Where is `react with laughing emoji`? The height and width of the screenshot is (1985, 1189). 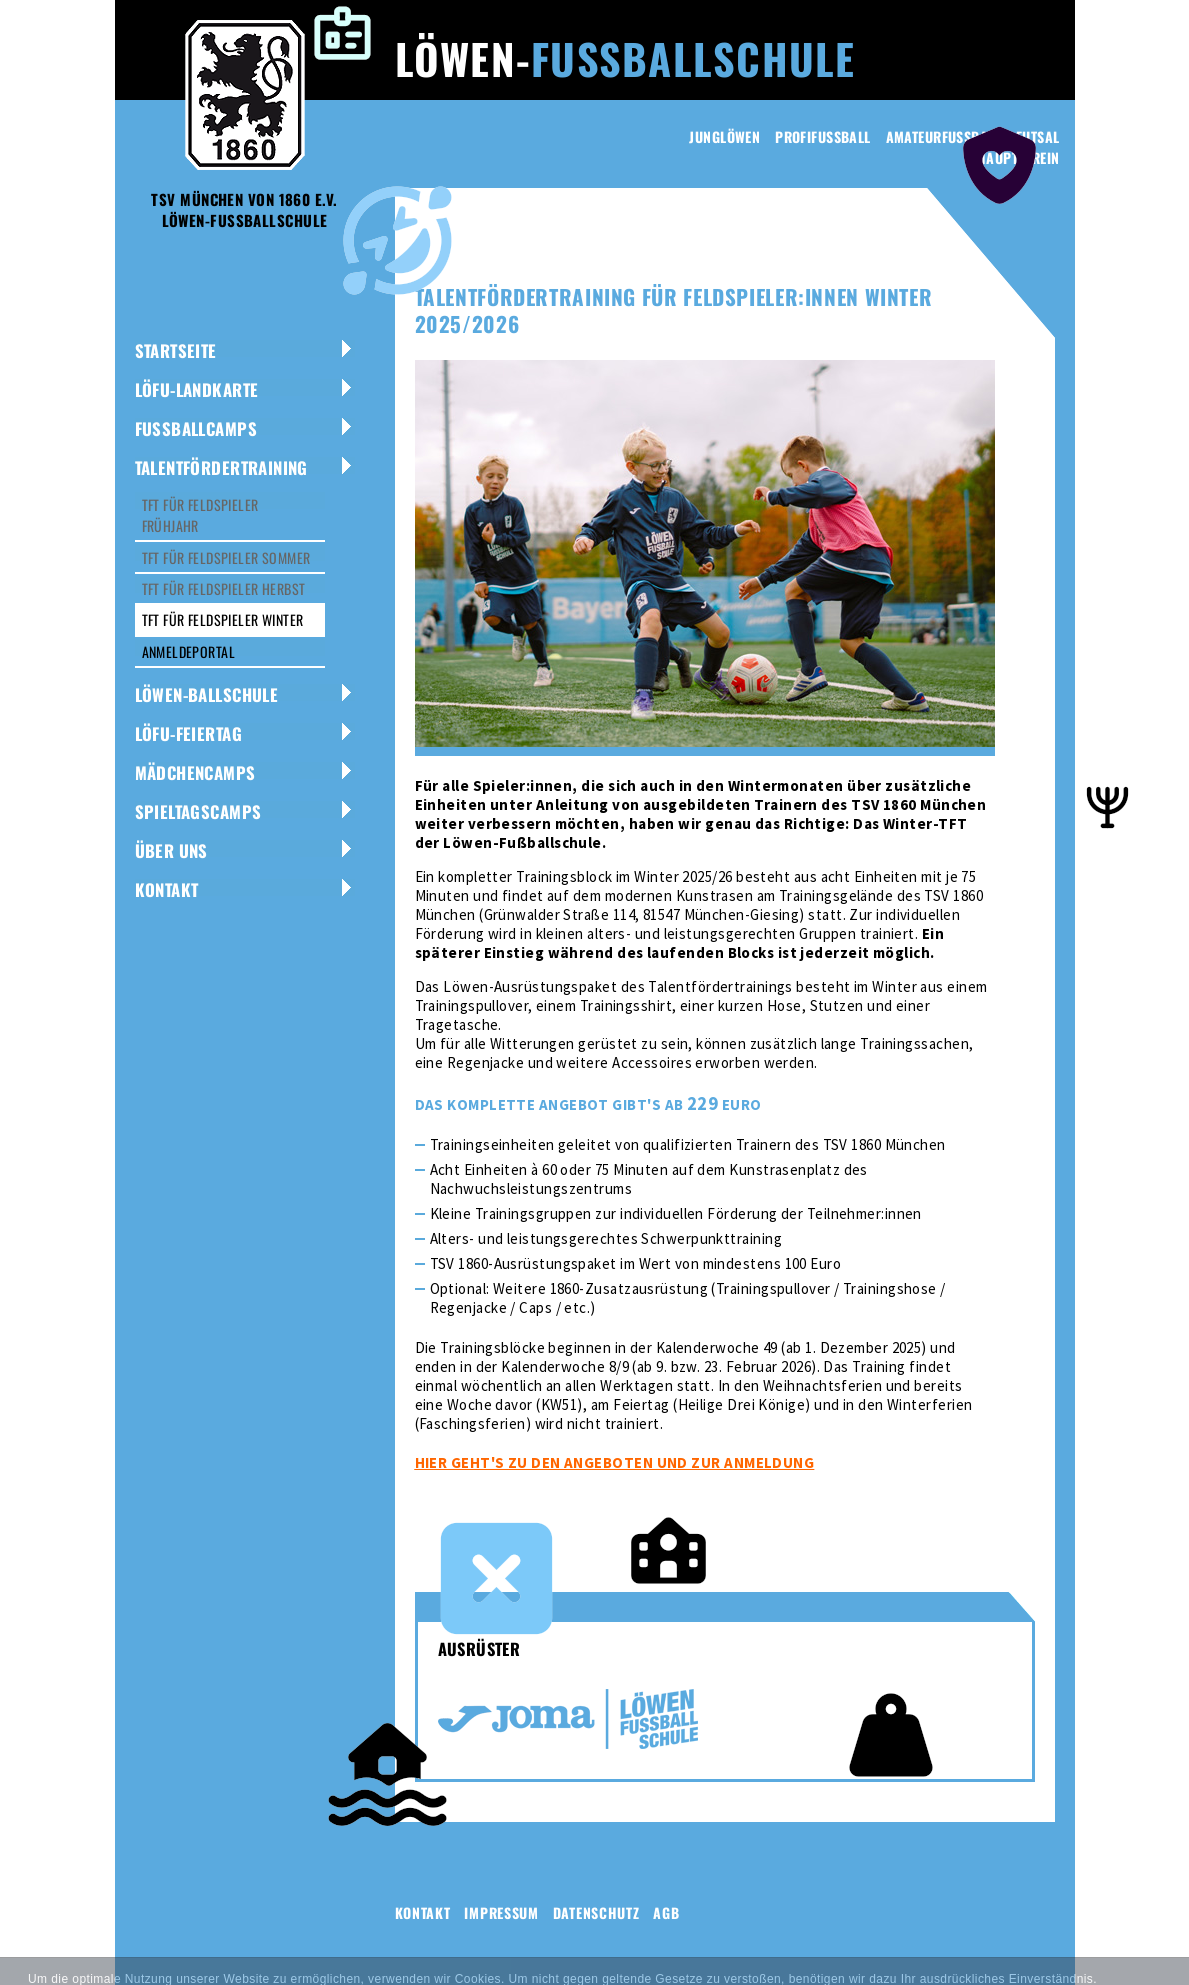 react with laughing emoji is located at coordinates (397, 240).